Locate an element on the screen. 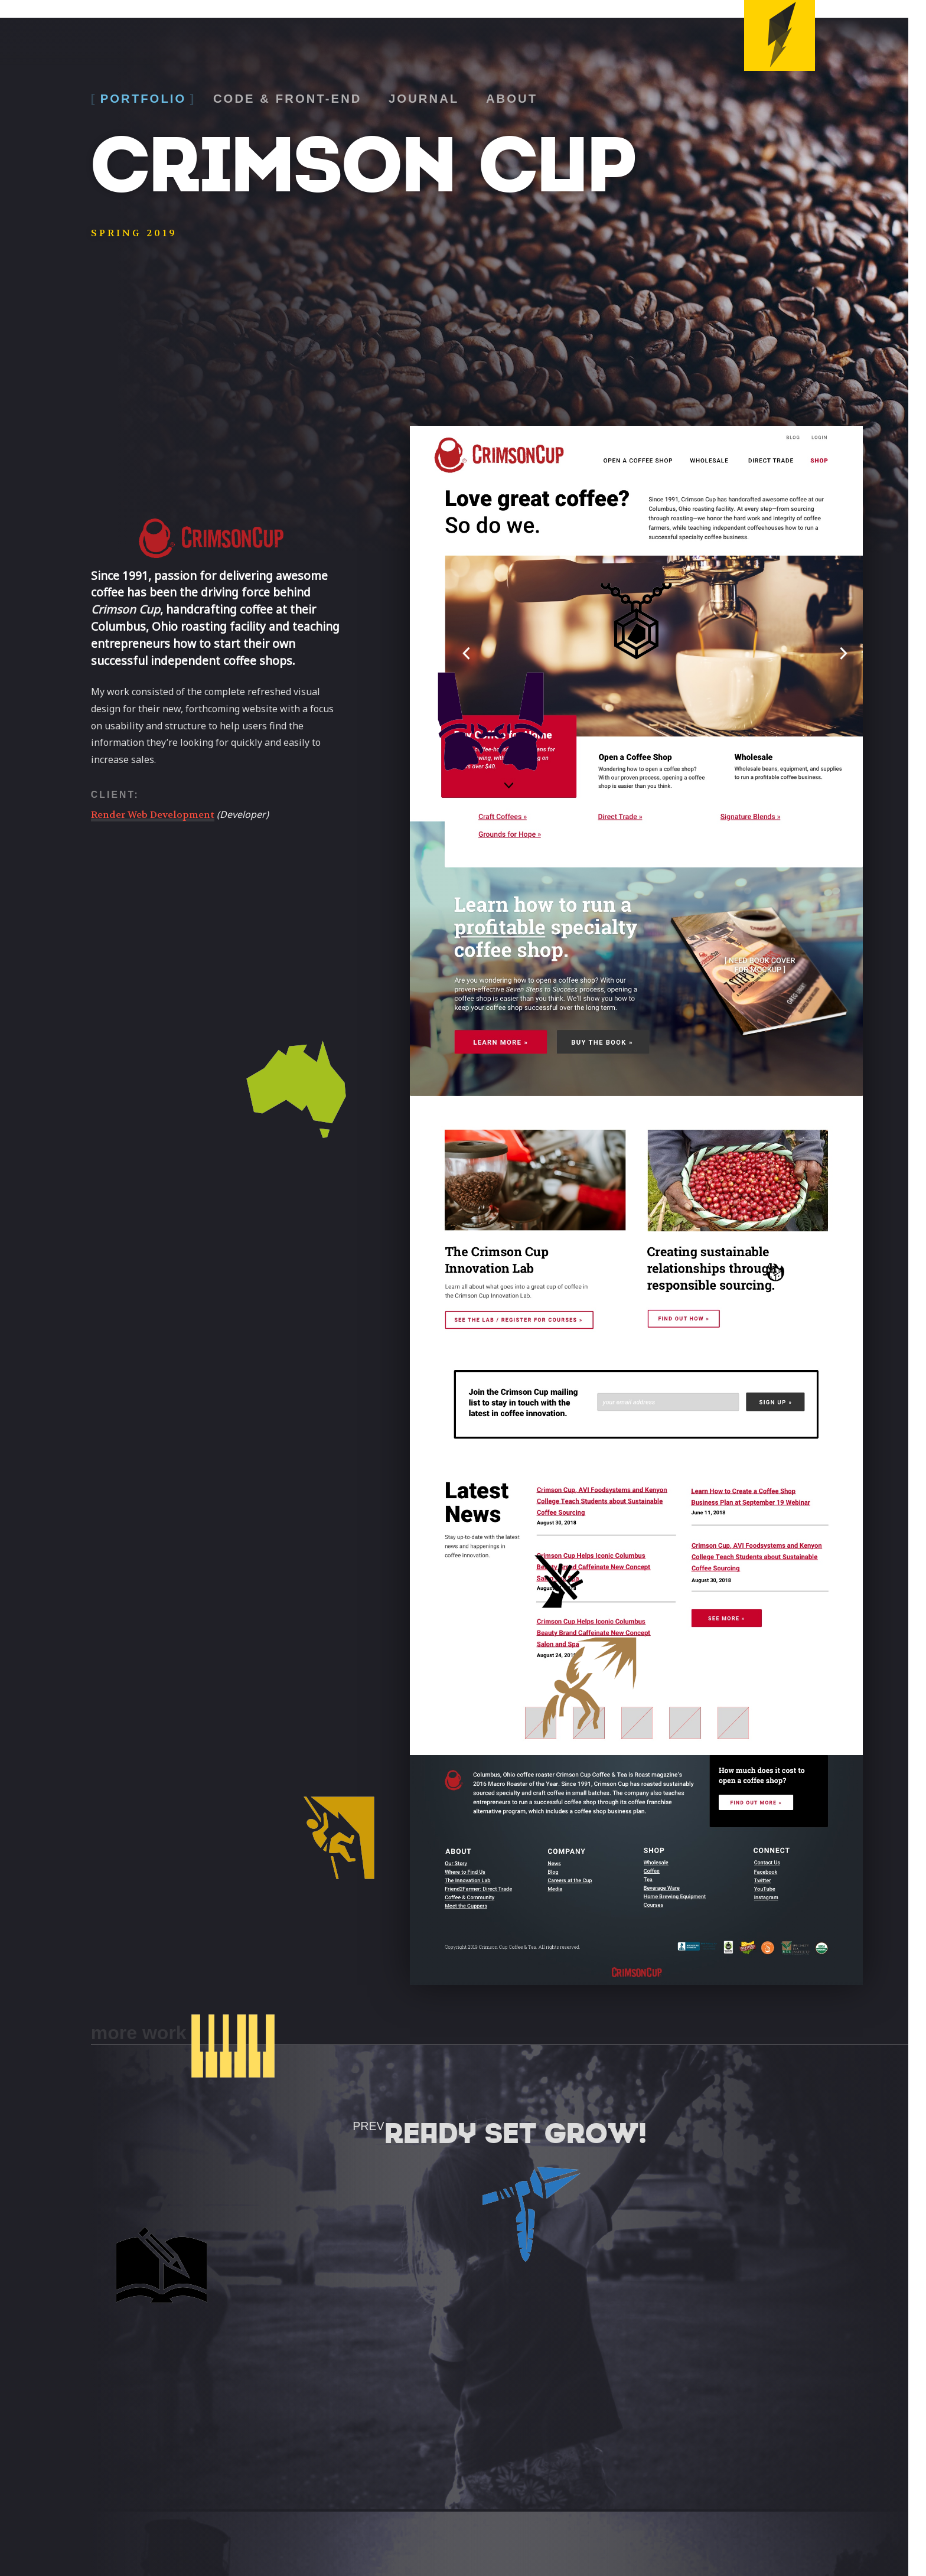  activate a risky or high-stakes game mode is located at coordinates (775, 1272).